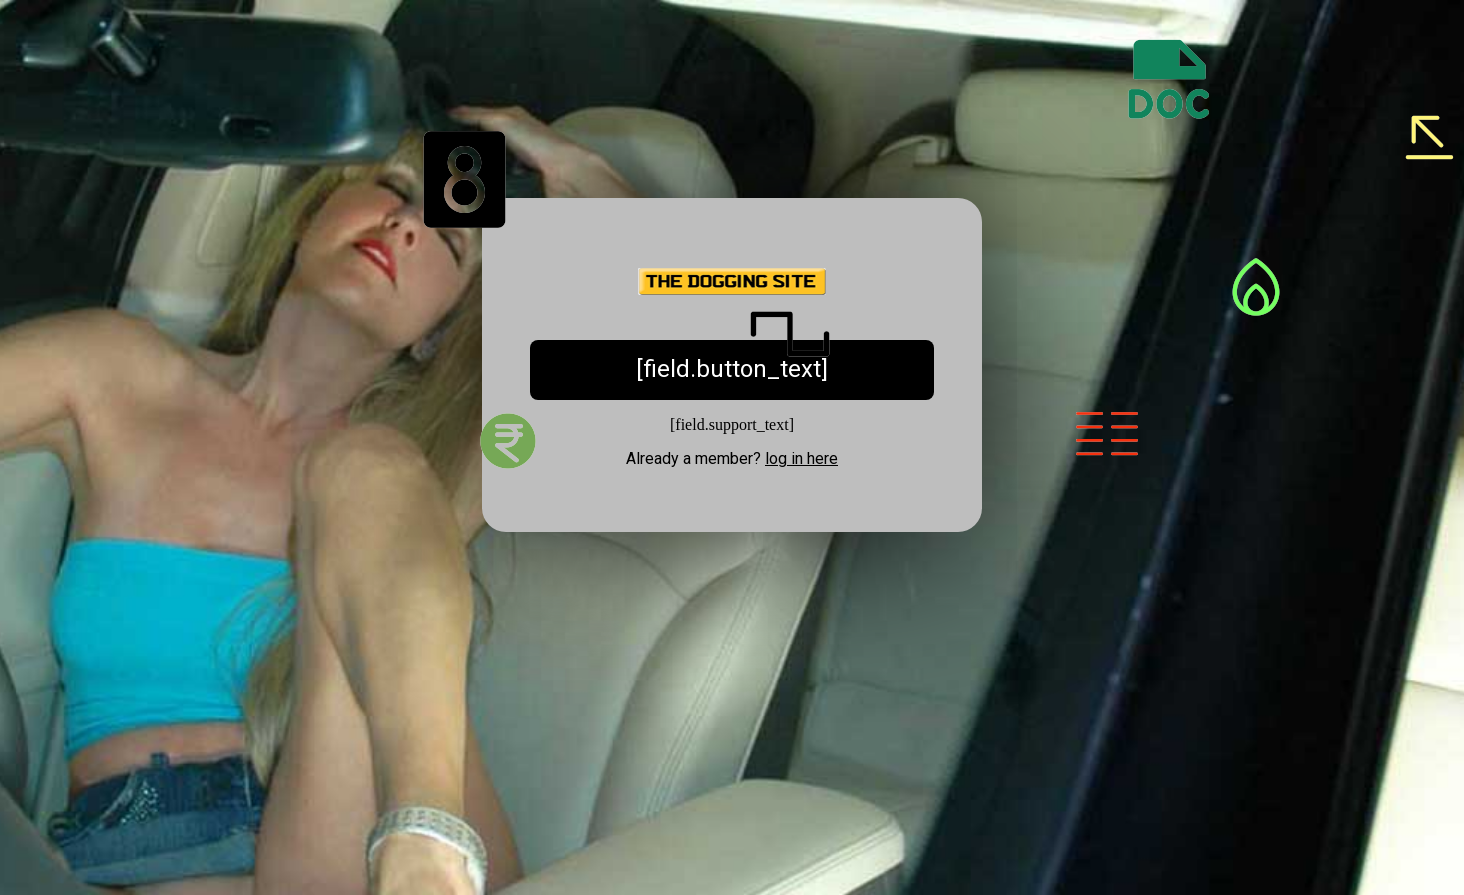  Describe the element at coordinates (508, 441) in the screenshot. I see `view price in Indian rupees` at that location.